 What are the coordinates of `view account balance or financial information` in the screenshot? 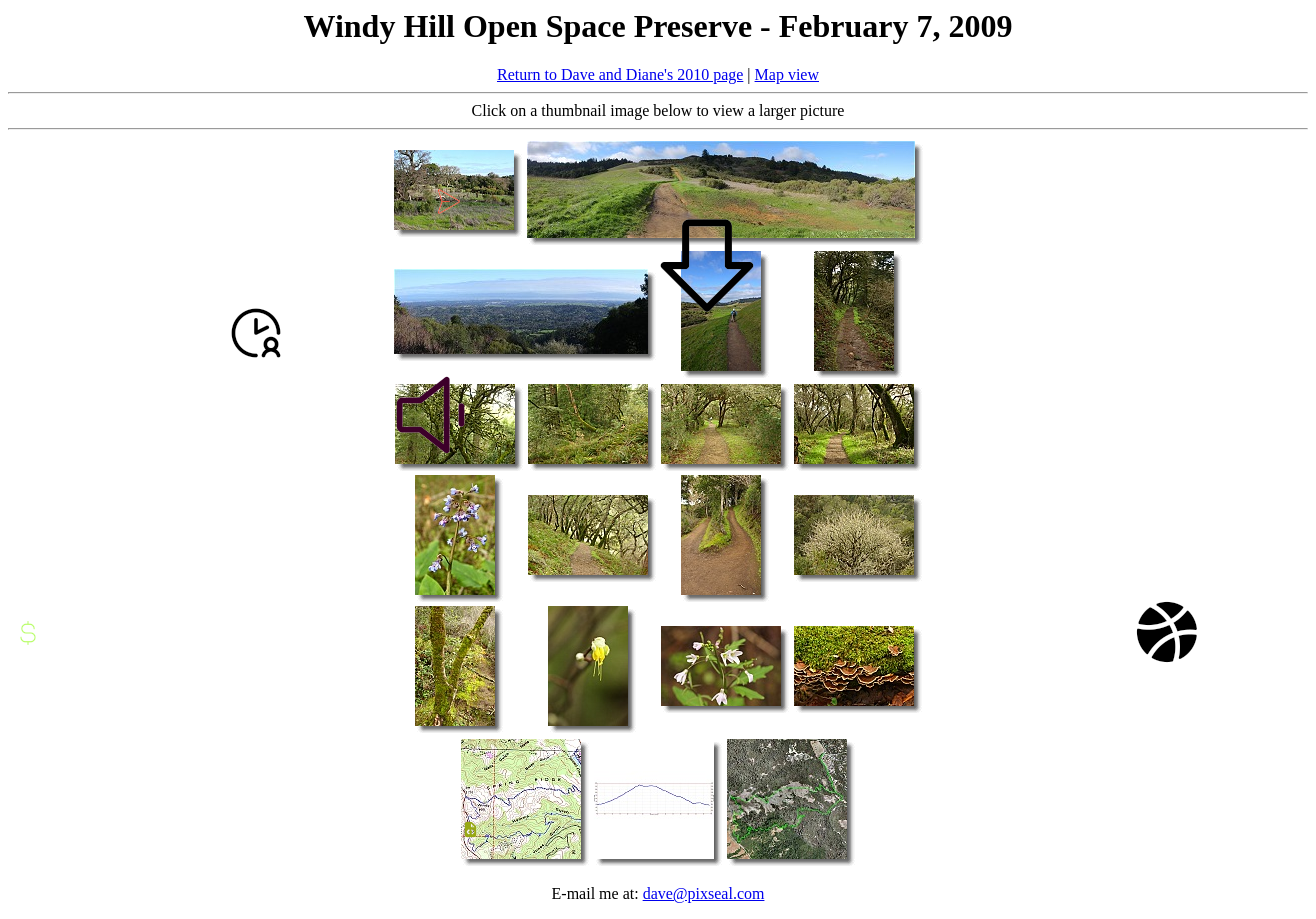 It's located at (28, 633).